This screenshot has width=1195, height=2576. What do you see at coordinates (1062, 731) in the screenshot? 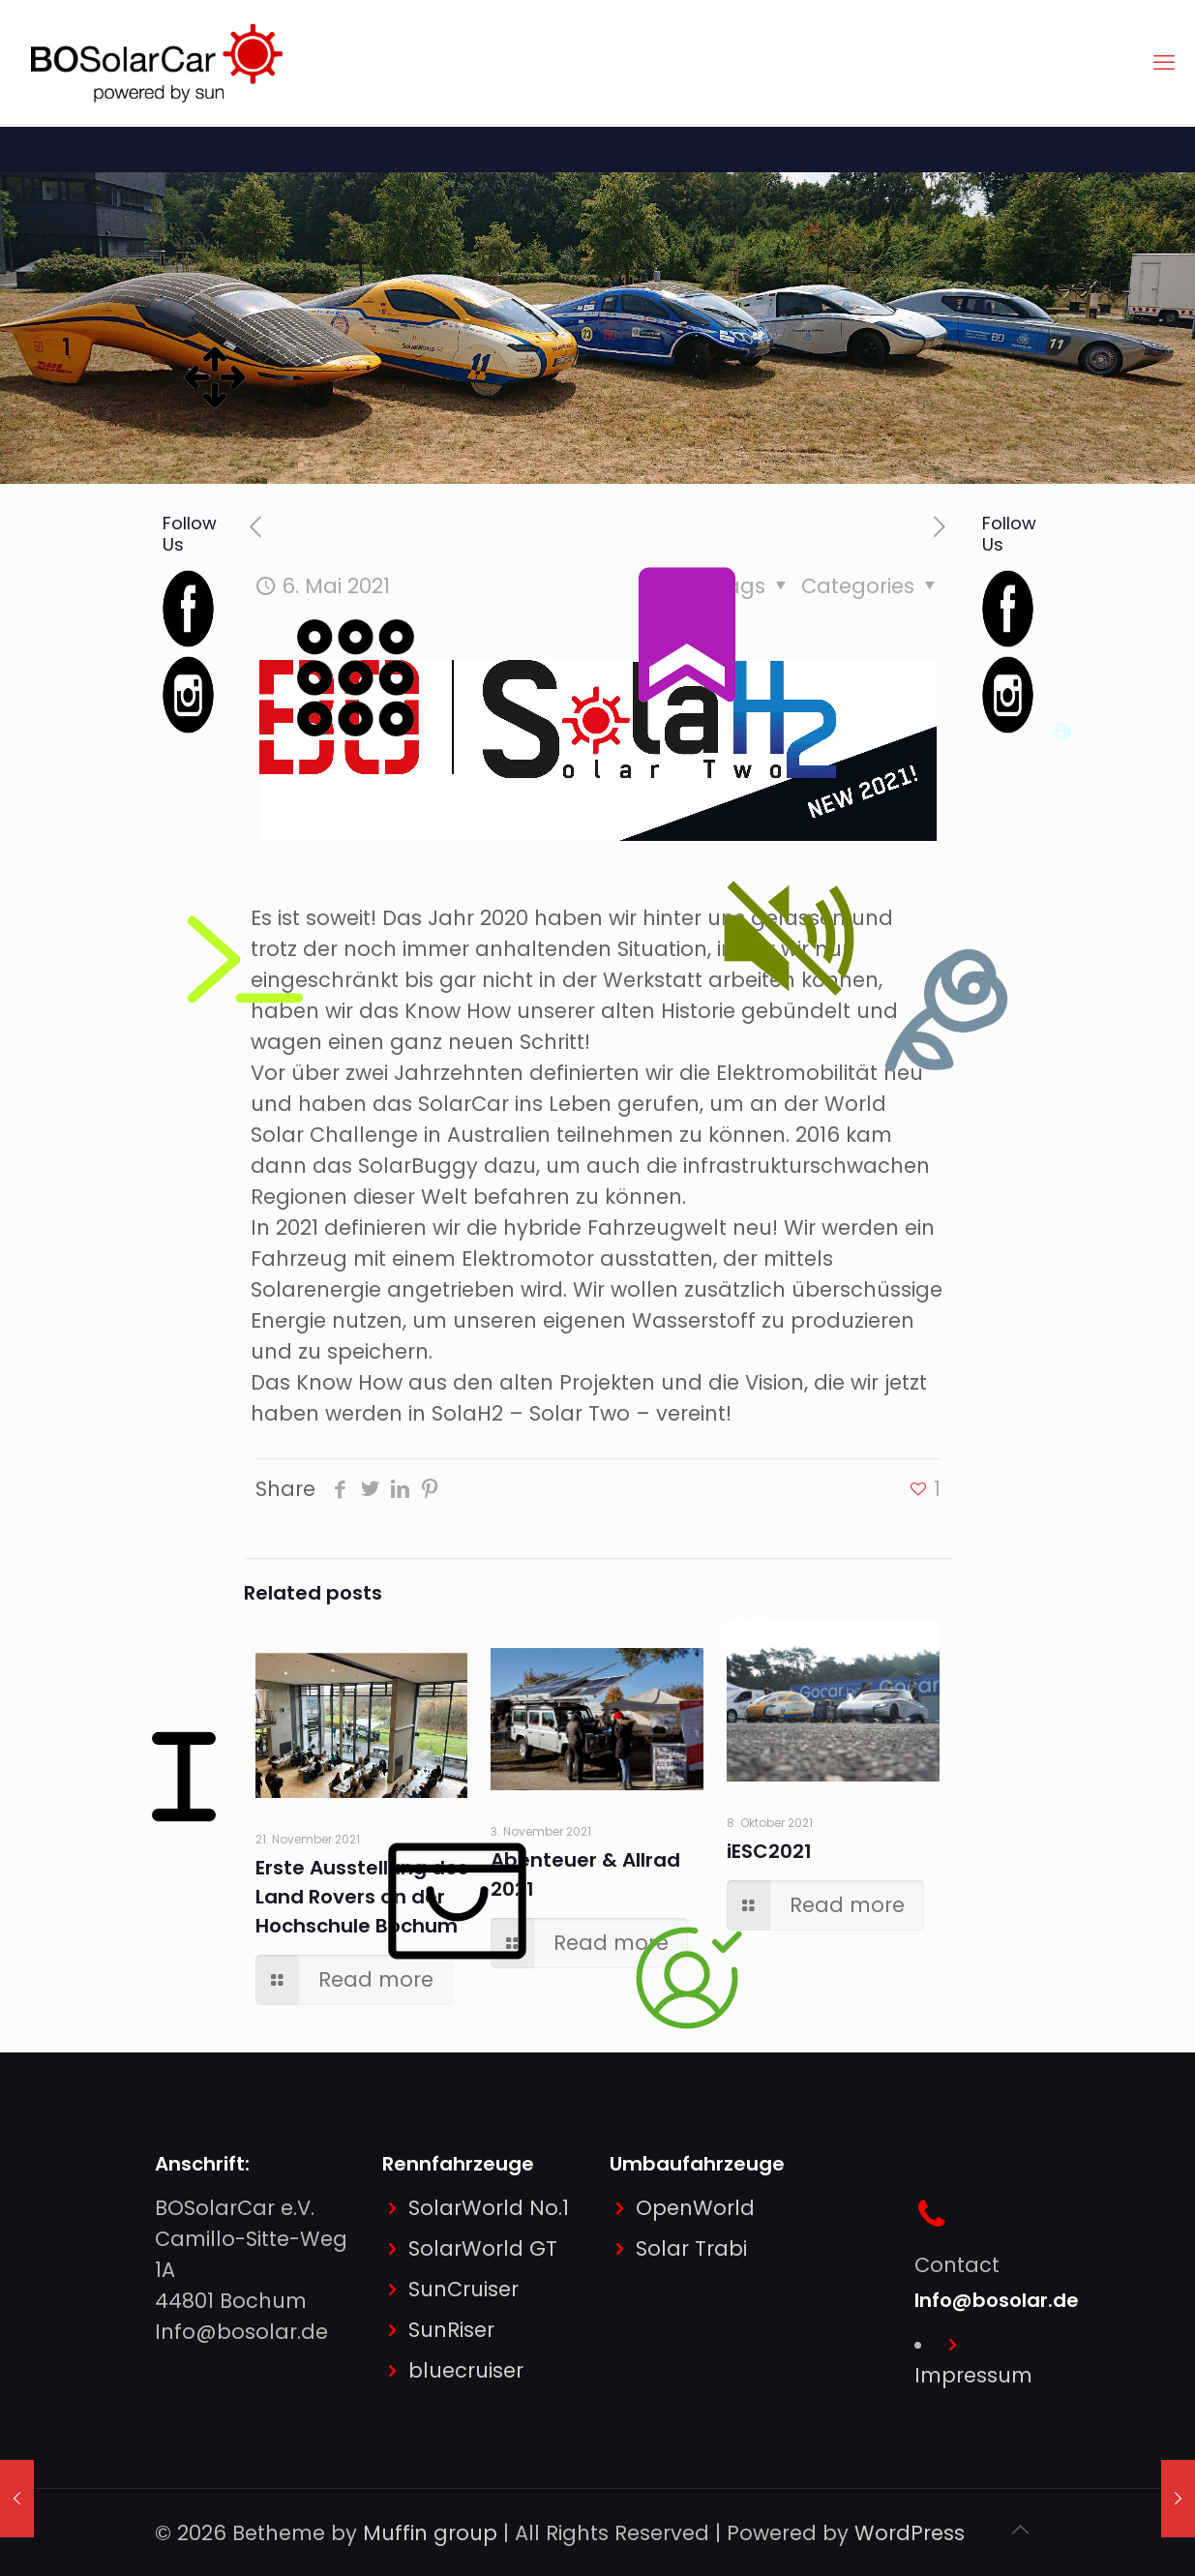
I see `find nearby gas stations` at bounding box center [1062, 731].